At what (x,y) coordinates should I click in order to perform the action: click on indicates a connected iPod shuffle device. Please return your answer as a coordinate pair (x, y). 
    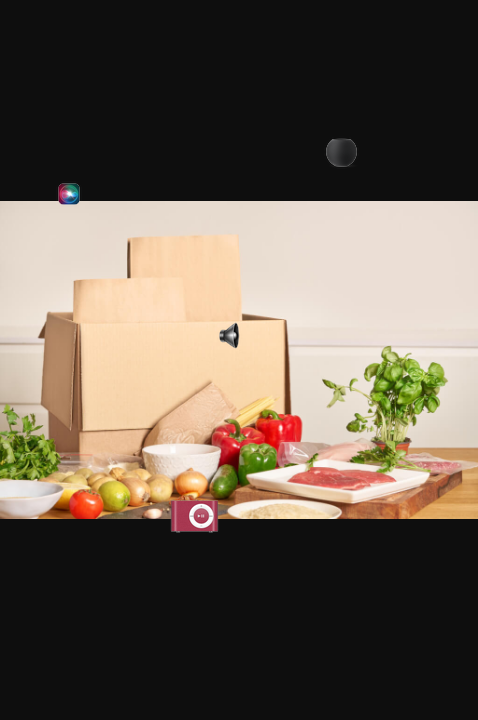
    Looking at the image, I should click on (194, 507).